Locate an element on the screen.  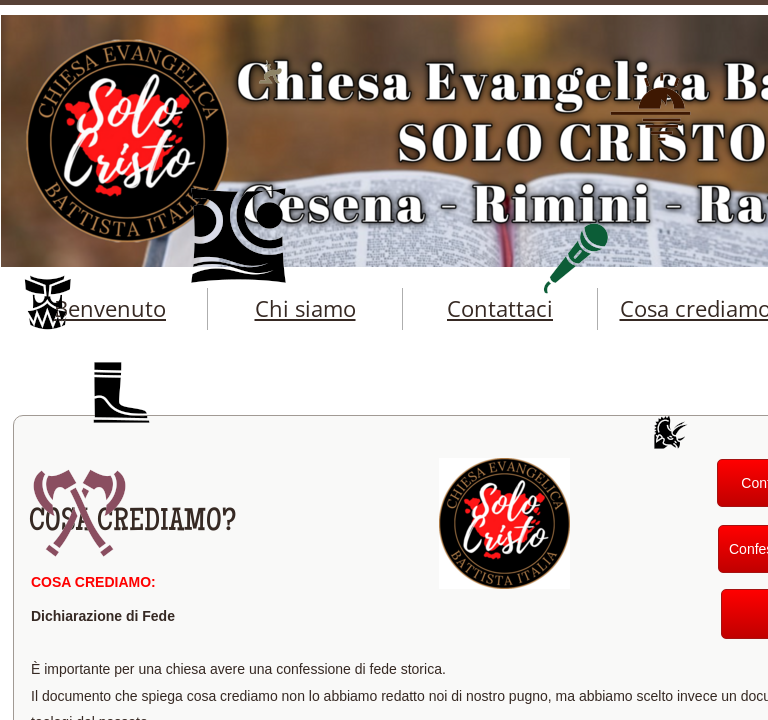
decorative game UI element or background pattern is located at coordinates (238, 235).